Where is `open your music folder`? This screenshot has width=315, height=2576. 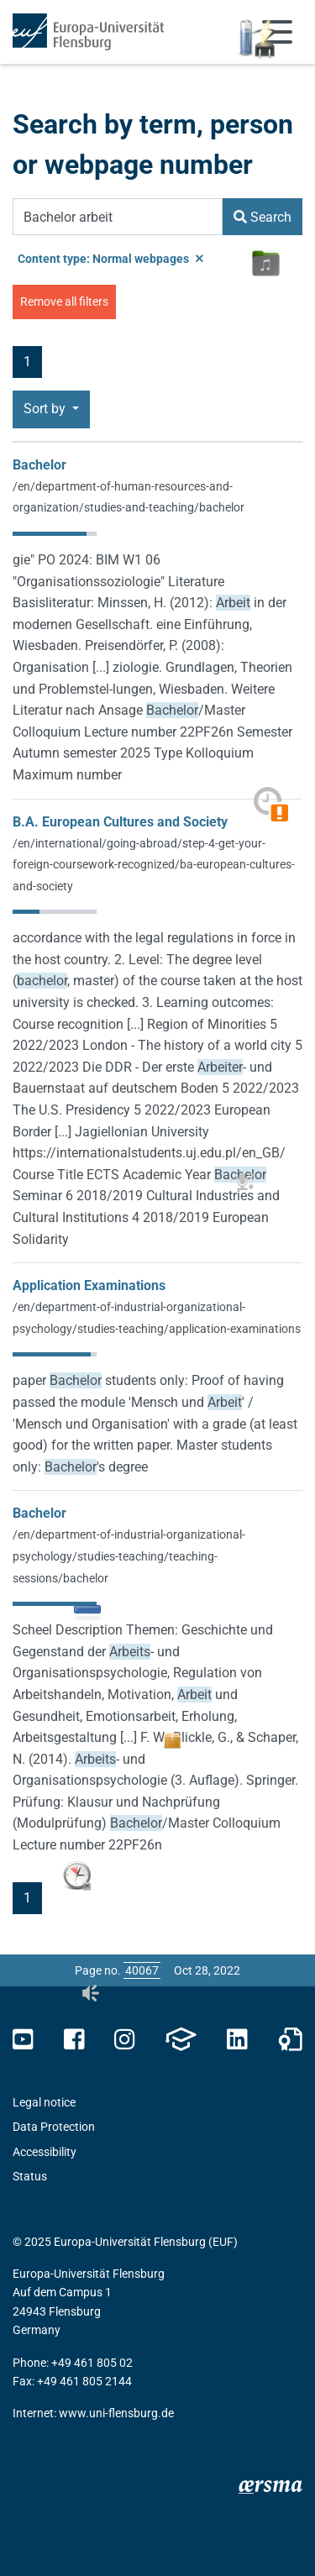 open your music folder is located at coordinates (265, 263).